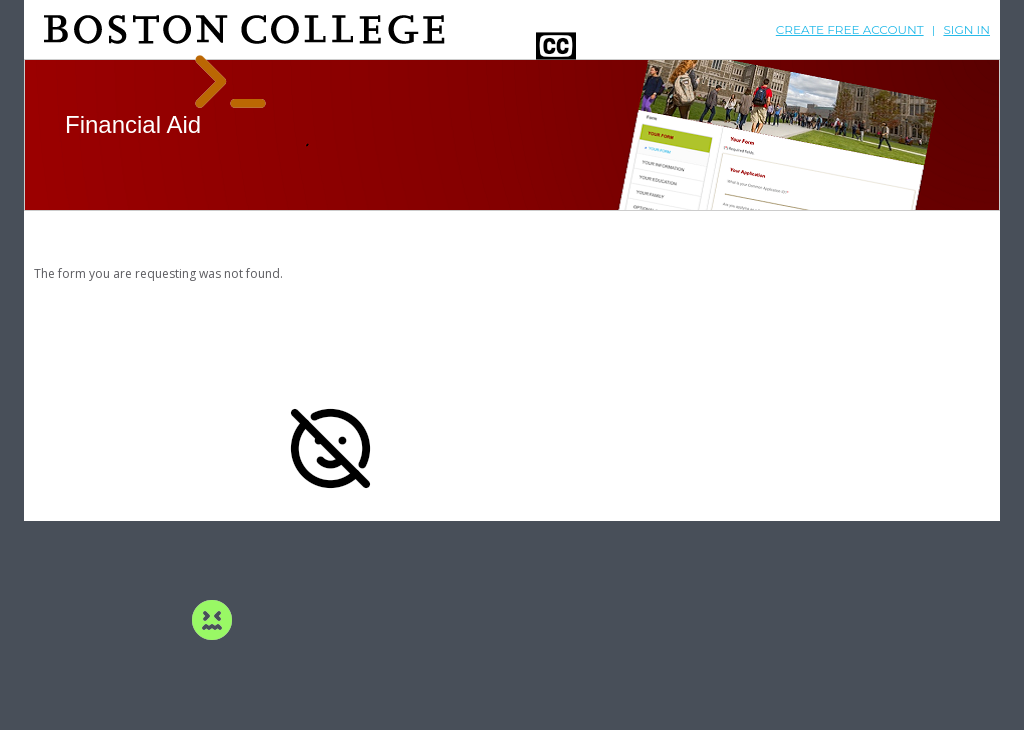 This screenshot has height=730, width=1024. What do you see at coordinates (212, 620) in the screenshot?
I see `express frustration or anger reaction` at bounding box center [212, 620].